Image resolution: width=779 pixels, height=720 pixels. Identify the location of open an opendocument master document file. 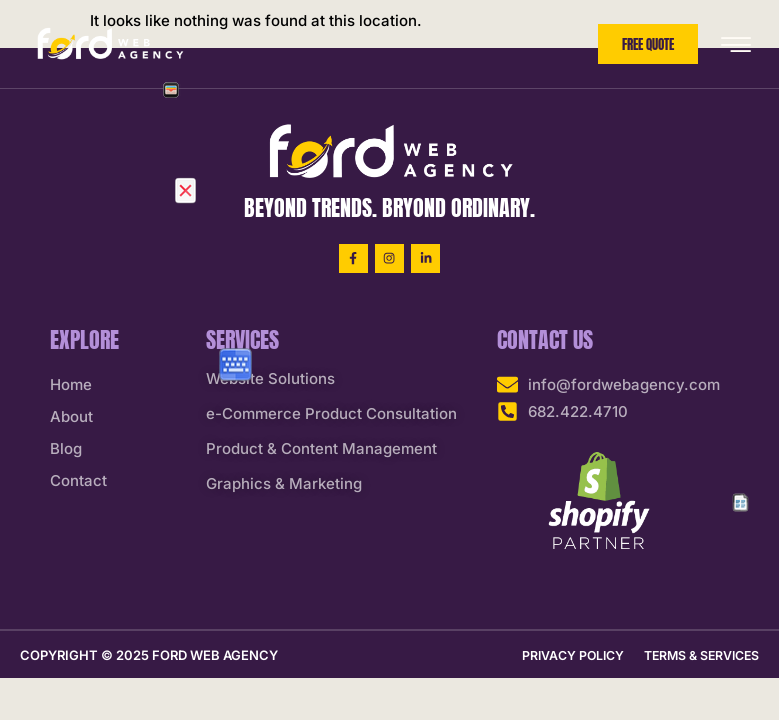
(740, 502).